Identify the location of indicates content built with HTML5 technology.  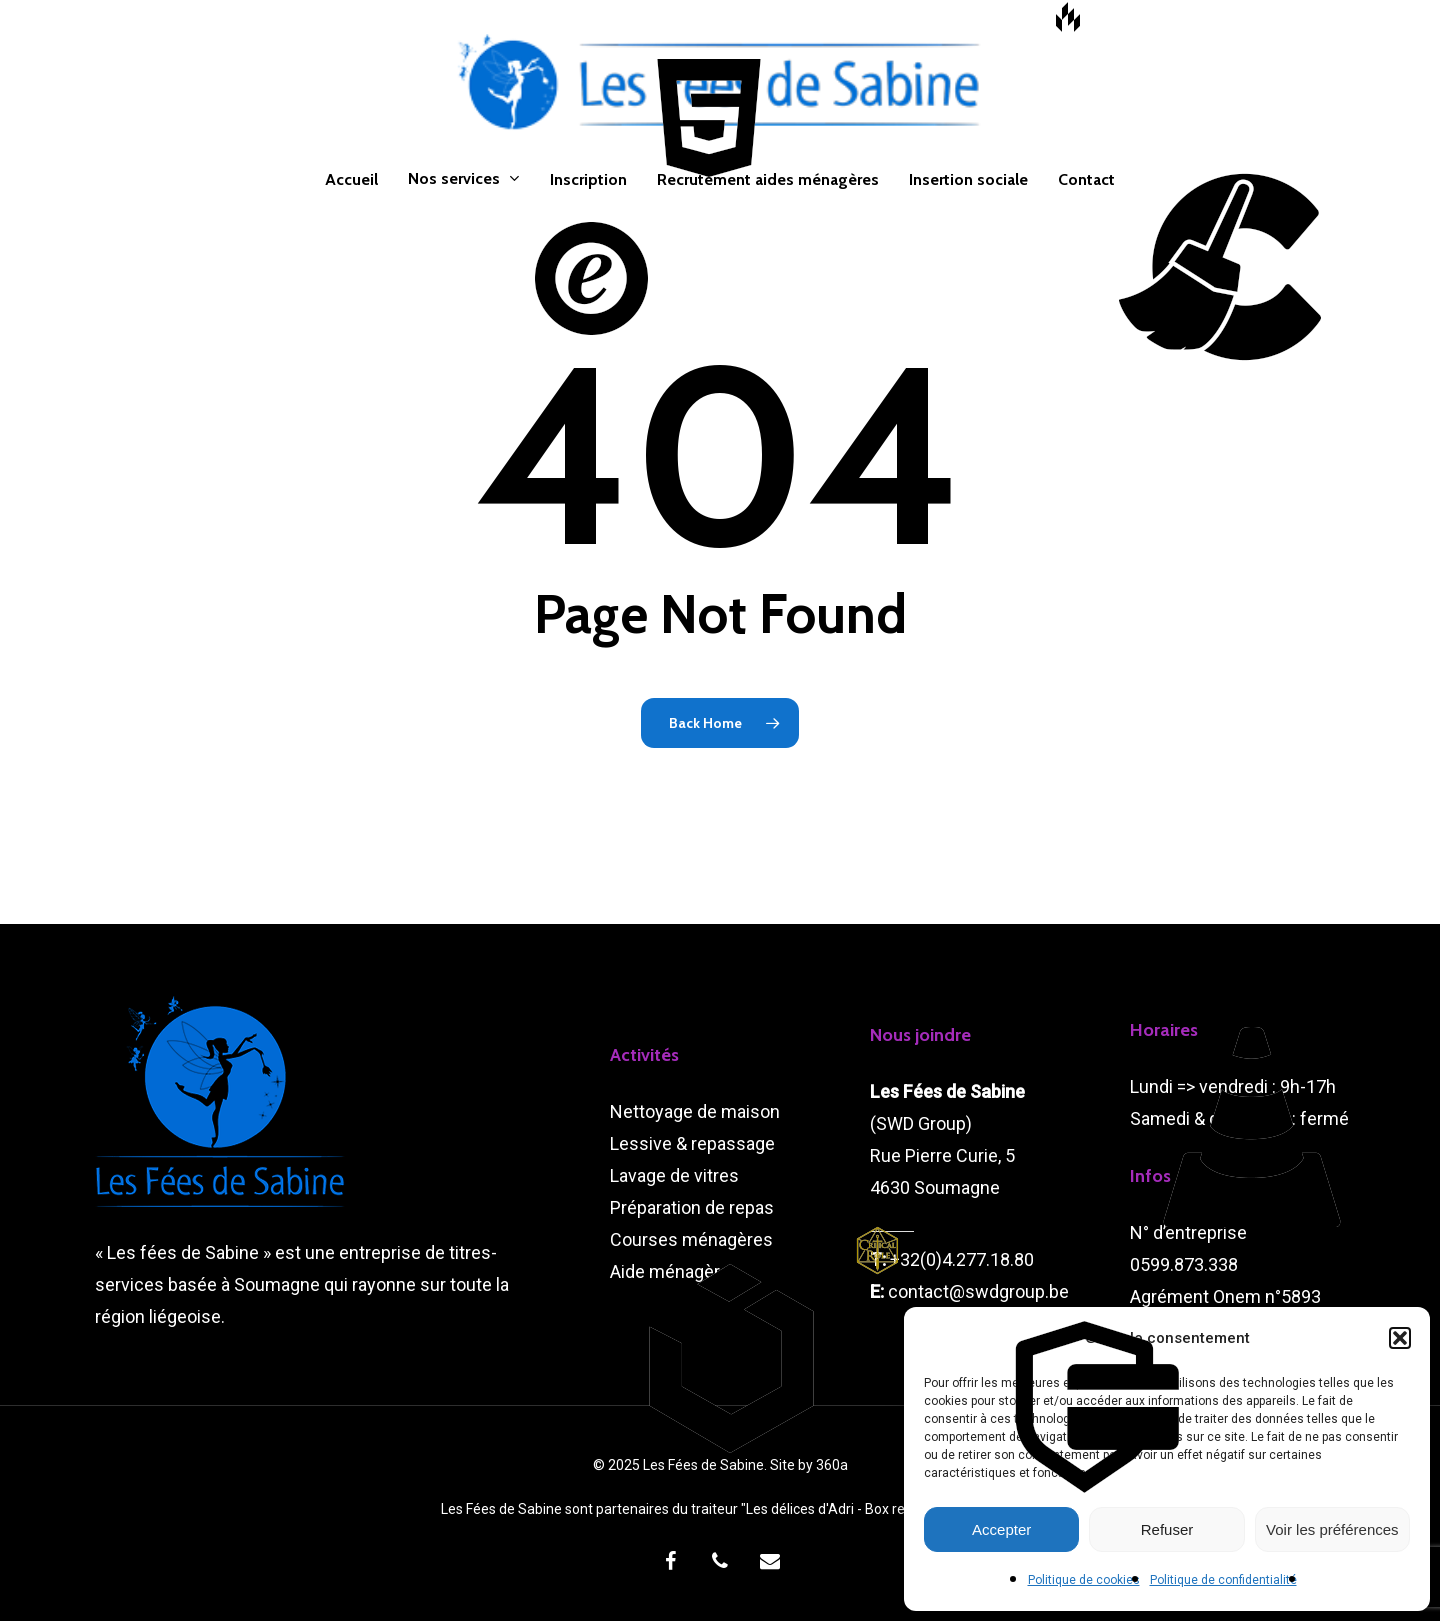
(709, 118).